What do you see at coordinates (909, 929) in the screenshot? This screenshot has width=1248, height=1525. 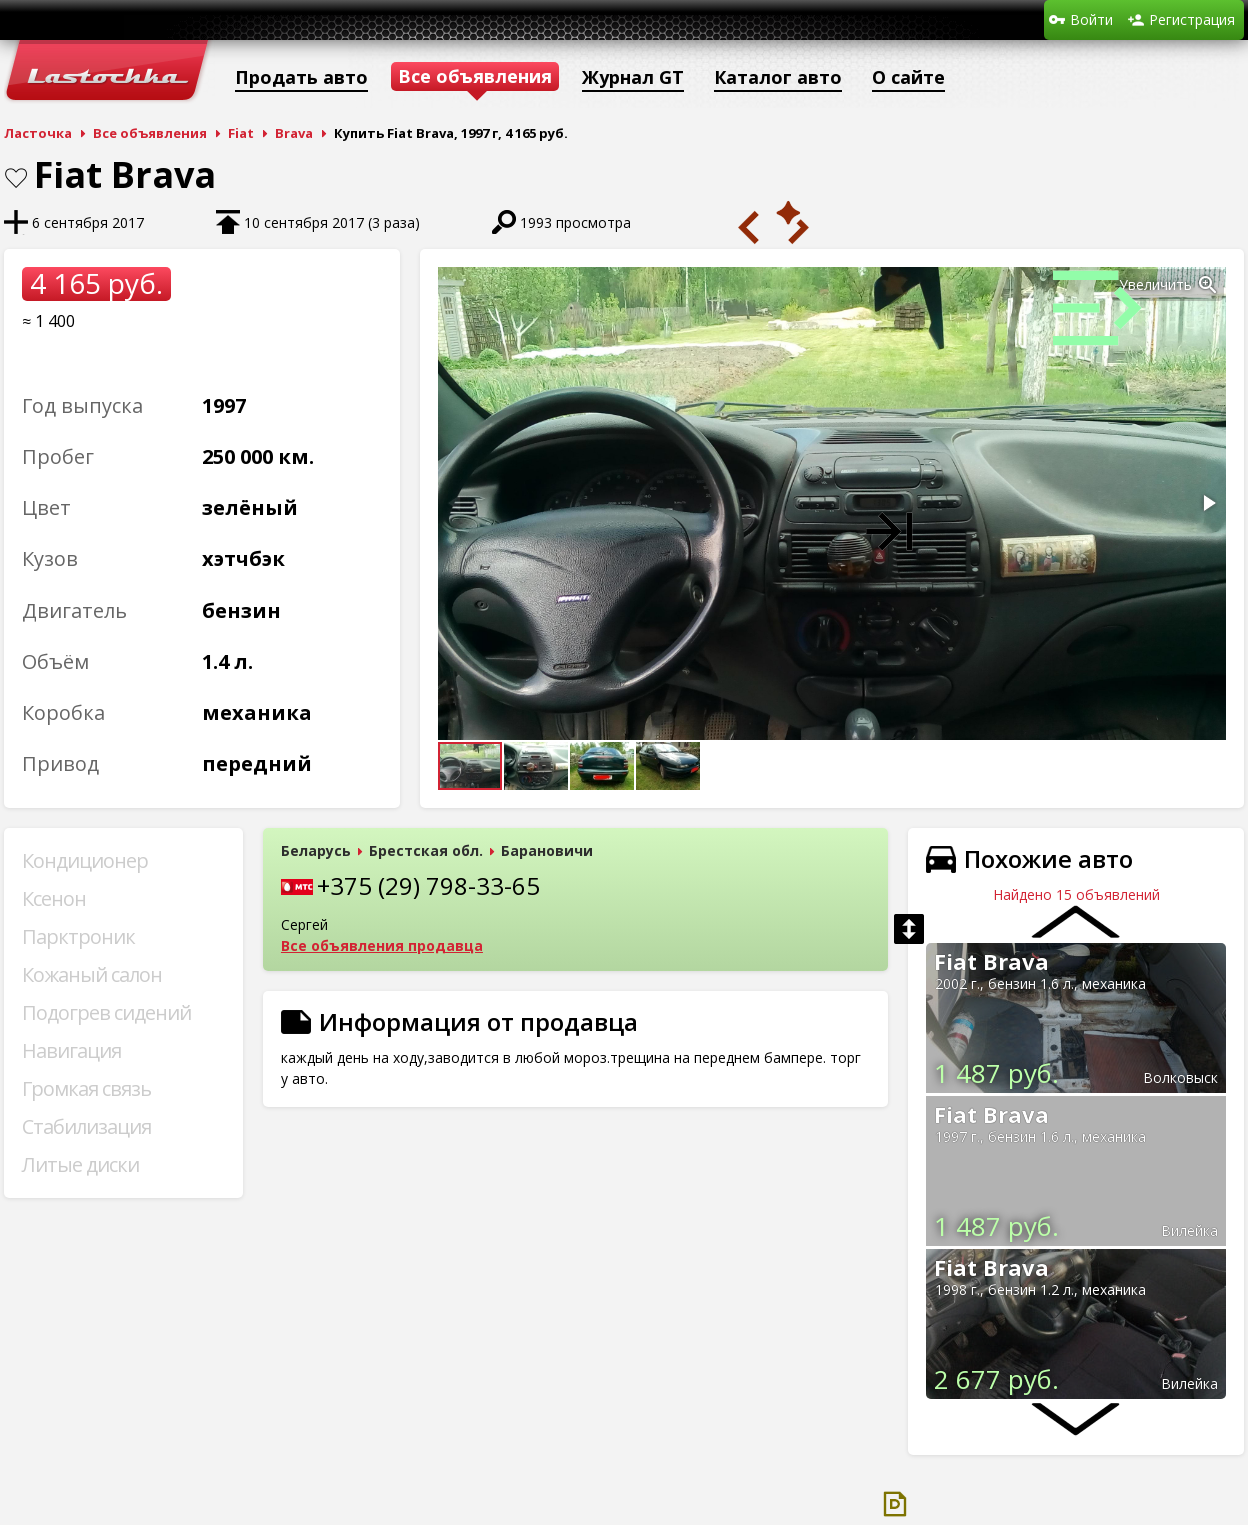 I see `flip content vertically` at bounding box center [909, 929].